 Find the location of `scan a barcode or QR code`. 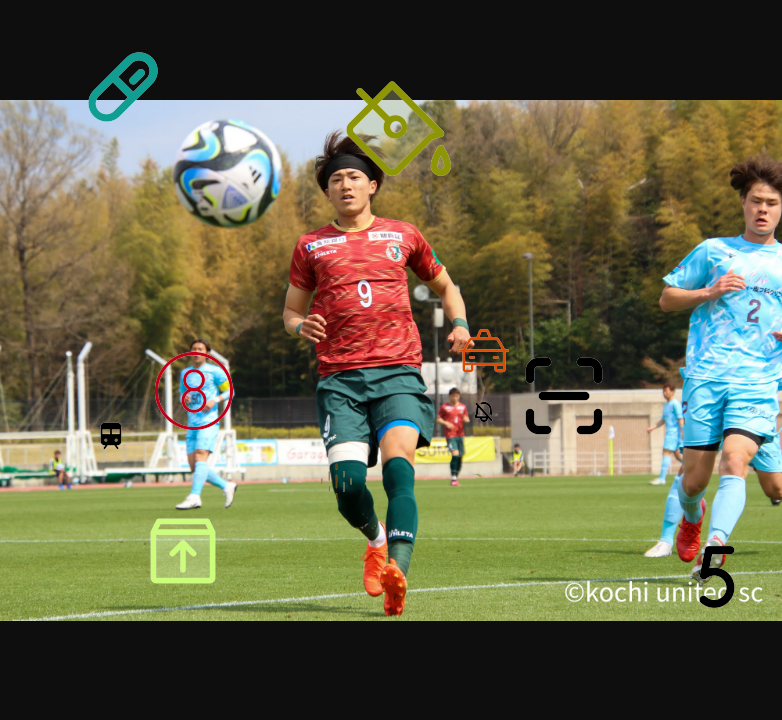

scan a barcode or QR code is located at coordinates (564, 396).